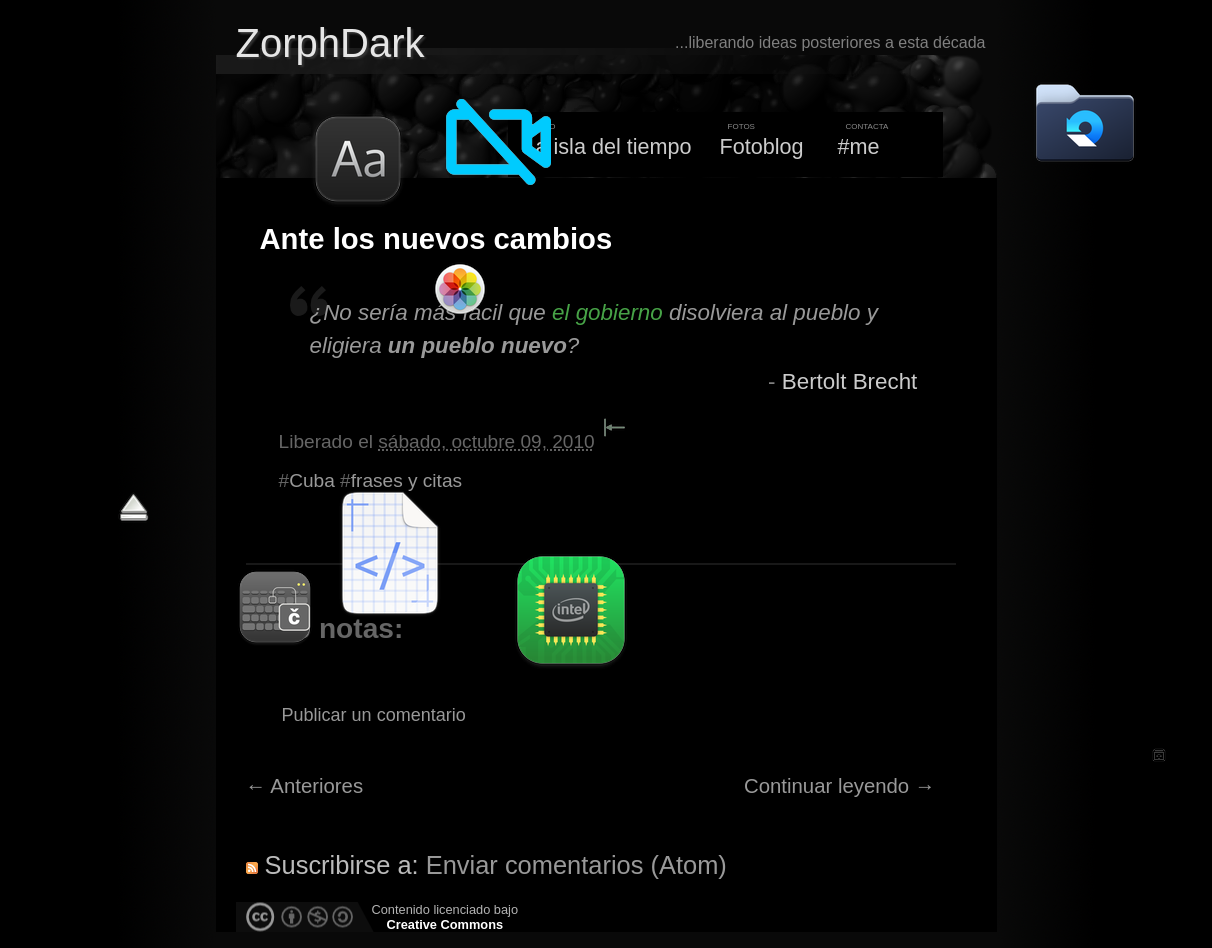 Image resolution: width=1212 pixels, height=948 pixels. What do you see at coordinates (1159, 755) in the screenshot?
I see `unarchive or restore an item` at bounding box center [1159, 755].